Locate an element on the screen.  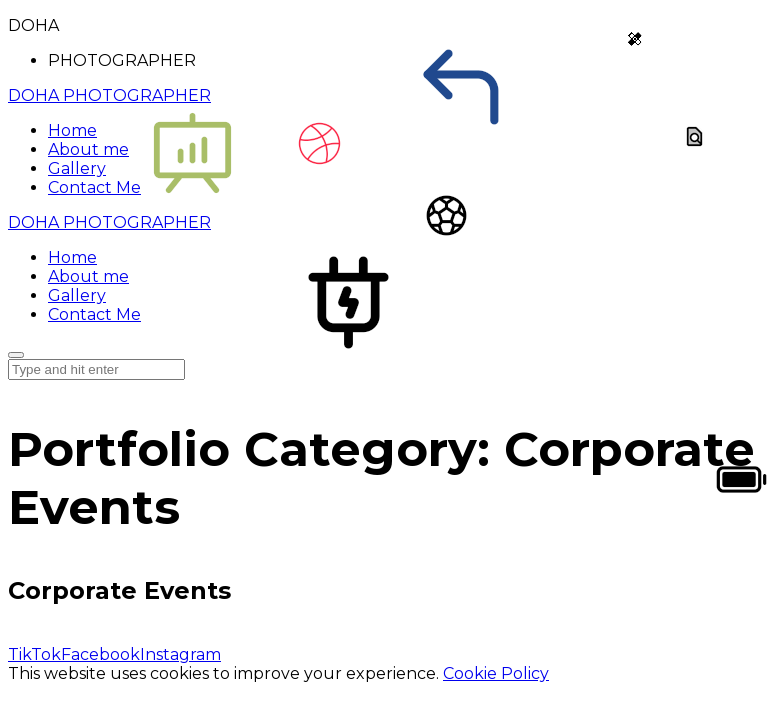
visit dribbble profile or portfolio is located at coordinates (319, 143).